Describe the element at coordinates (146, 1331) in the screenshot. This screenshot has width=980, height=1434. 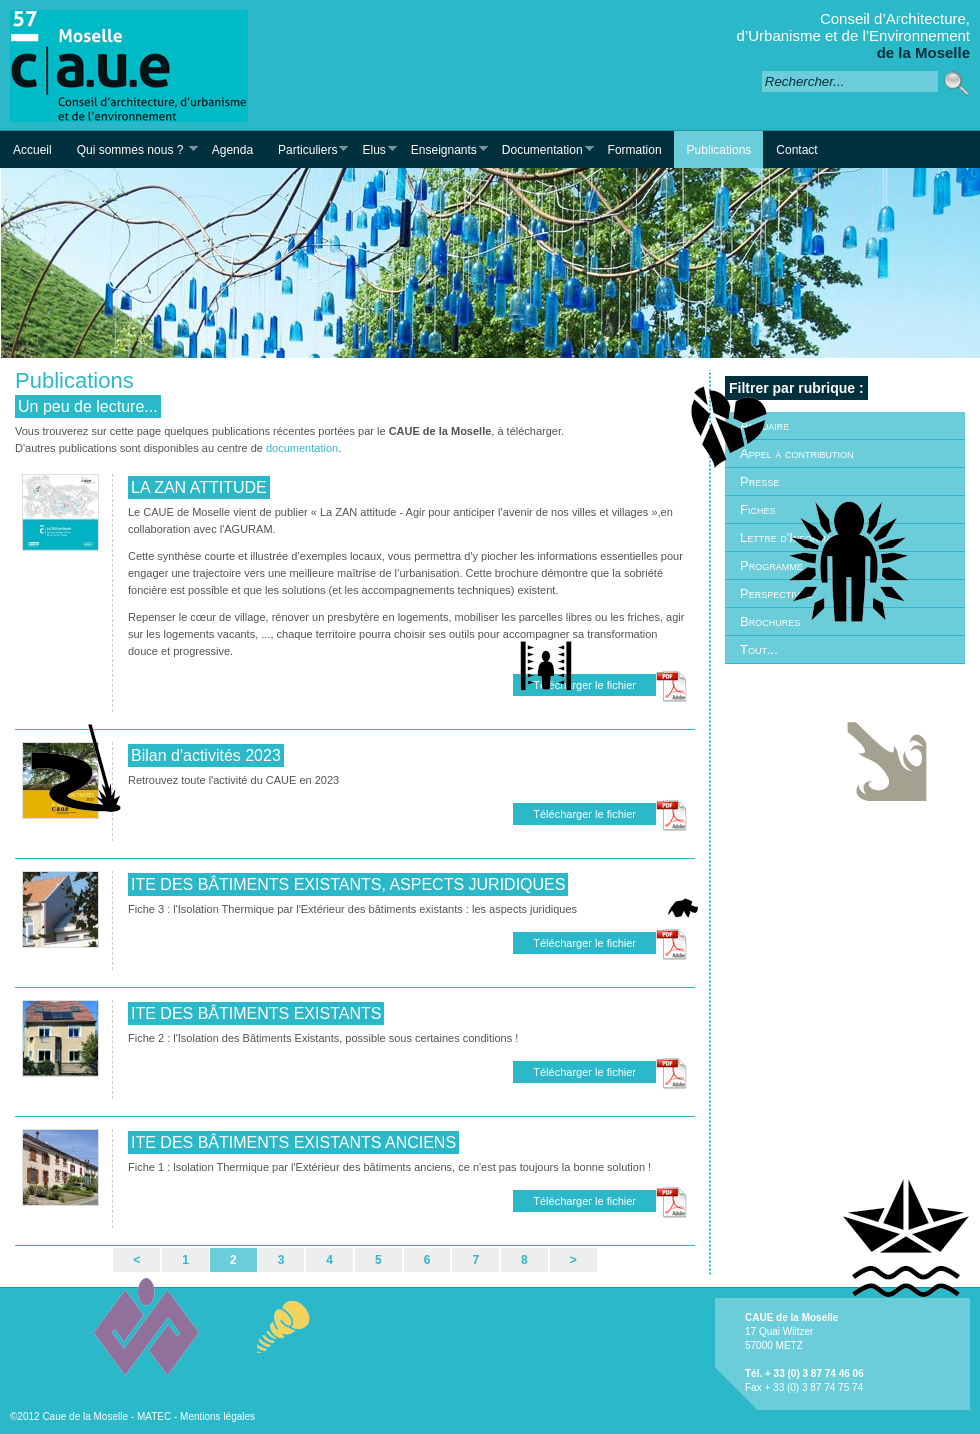
I see `indicates unlimited or infinite gameplay mode` at that location.